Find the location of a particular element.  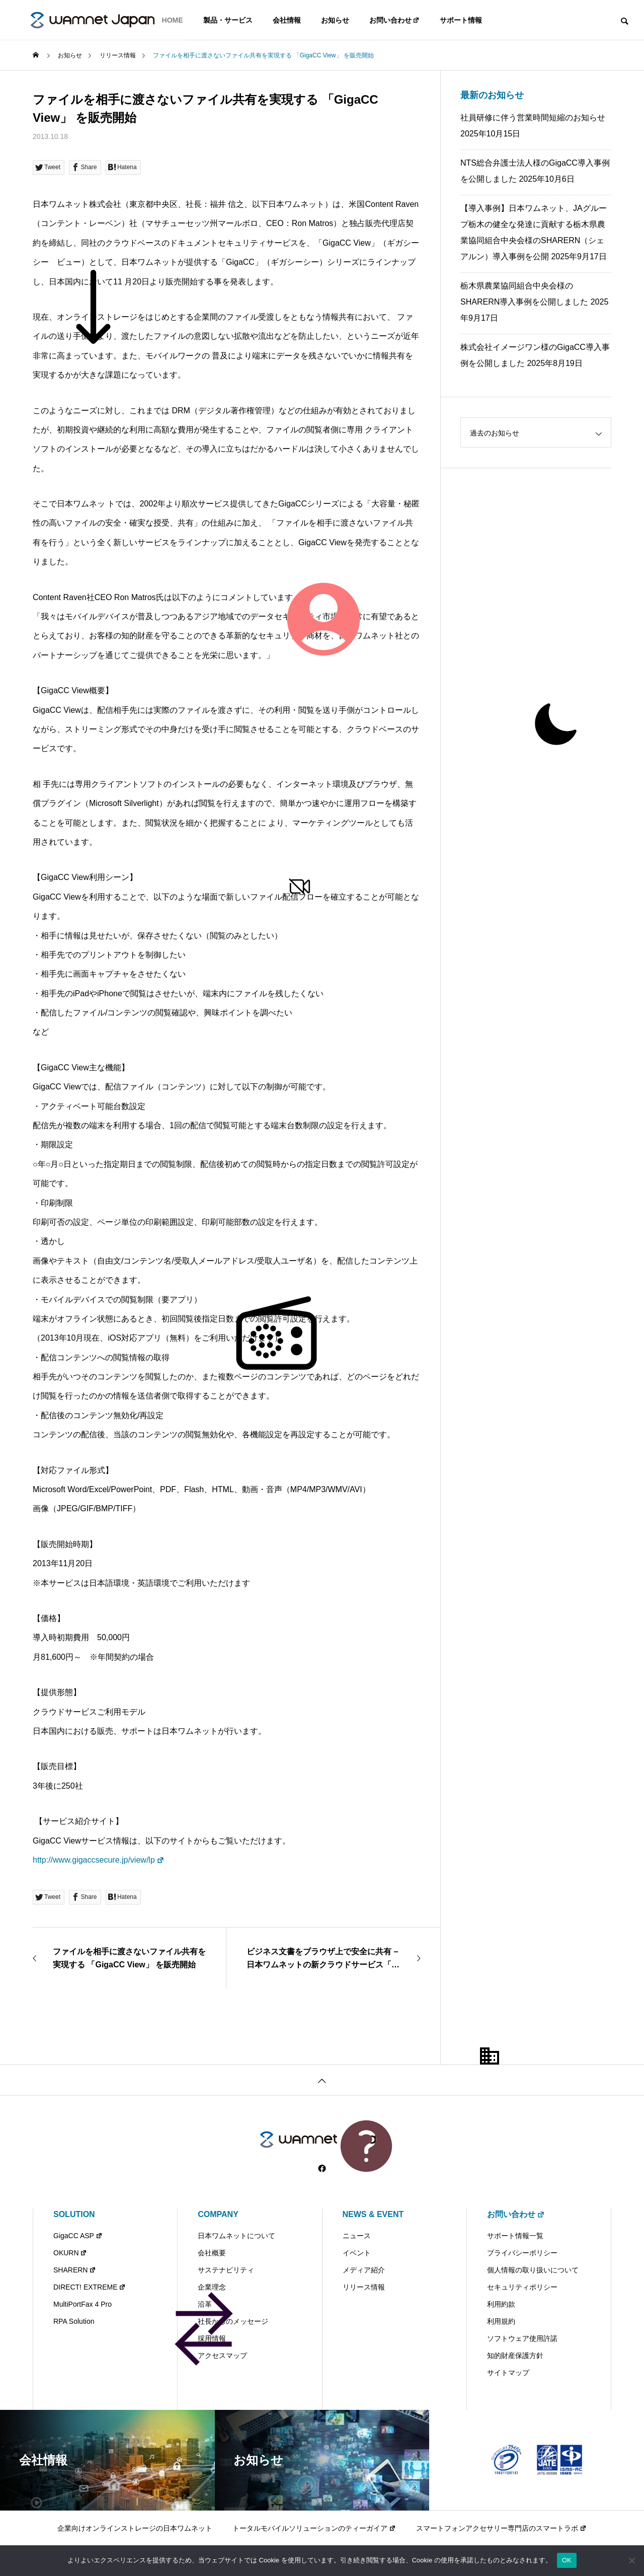

enable dark mode is located at coordinates (555, 725).